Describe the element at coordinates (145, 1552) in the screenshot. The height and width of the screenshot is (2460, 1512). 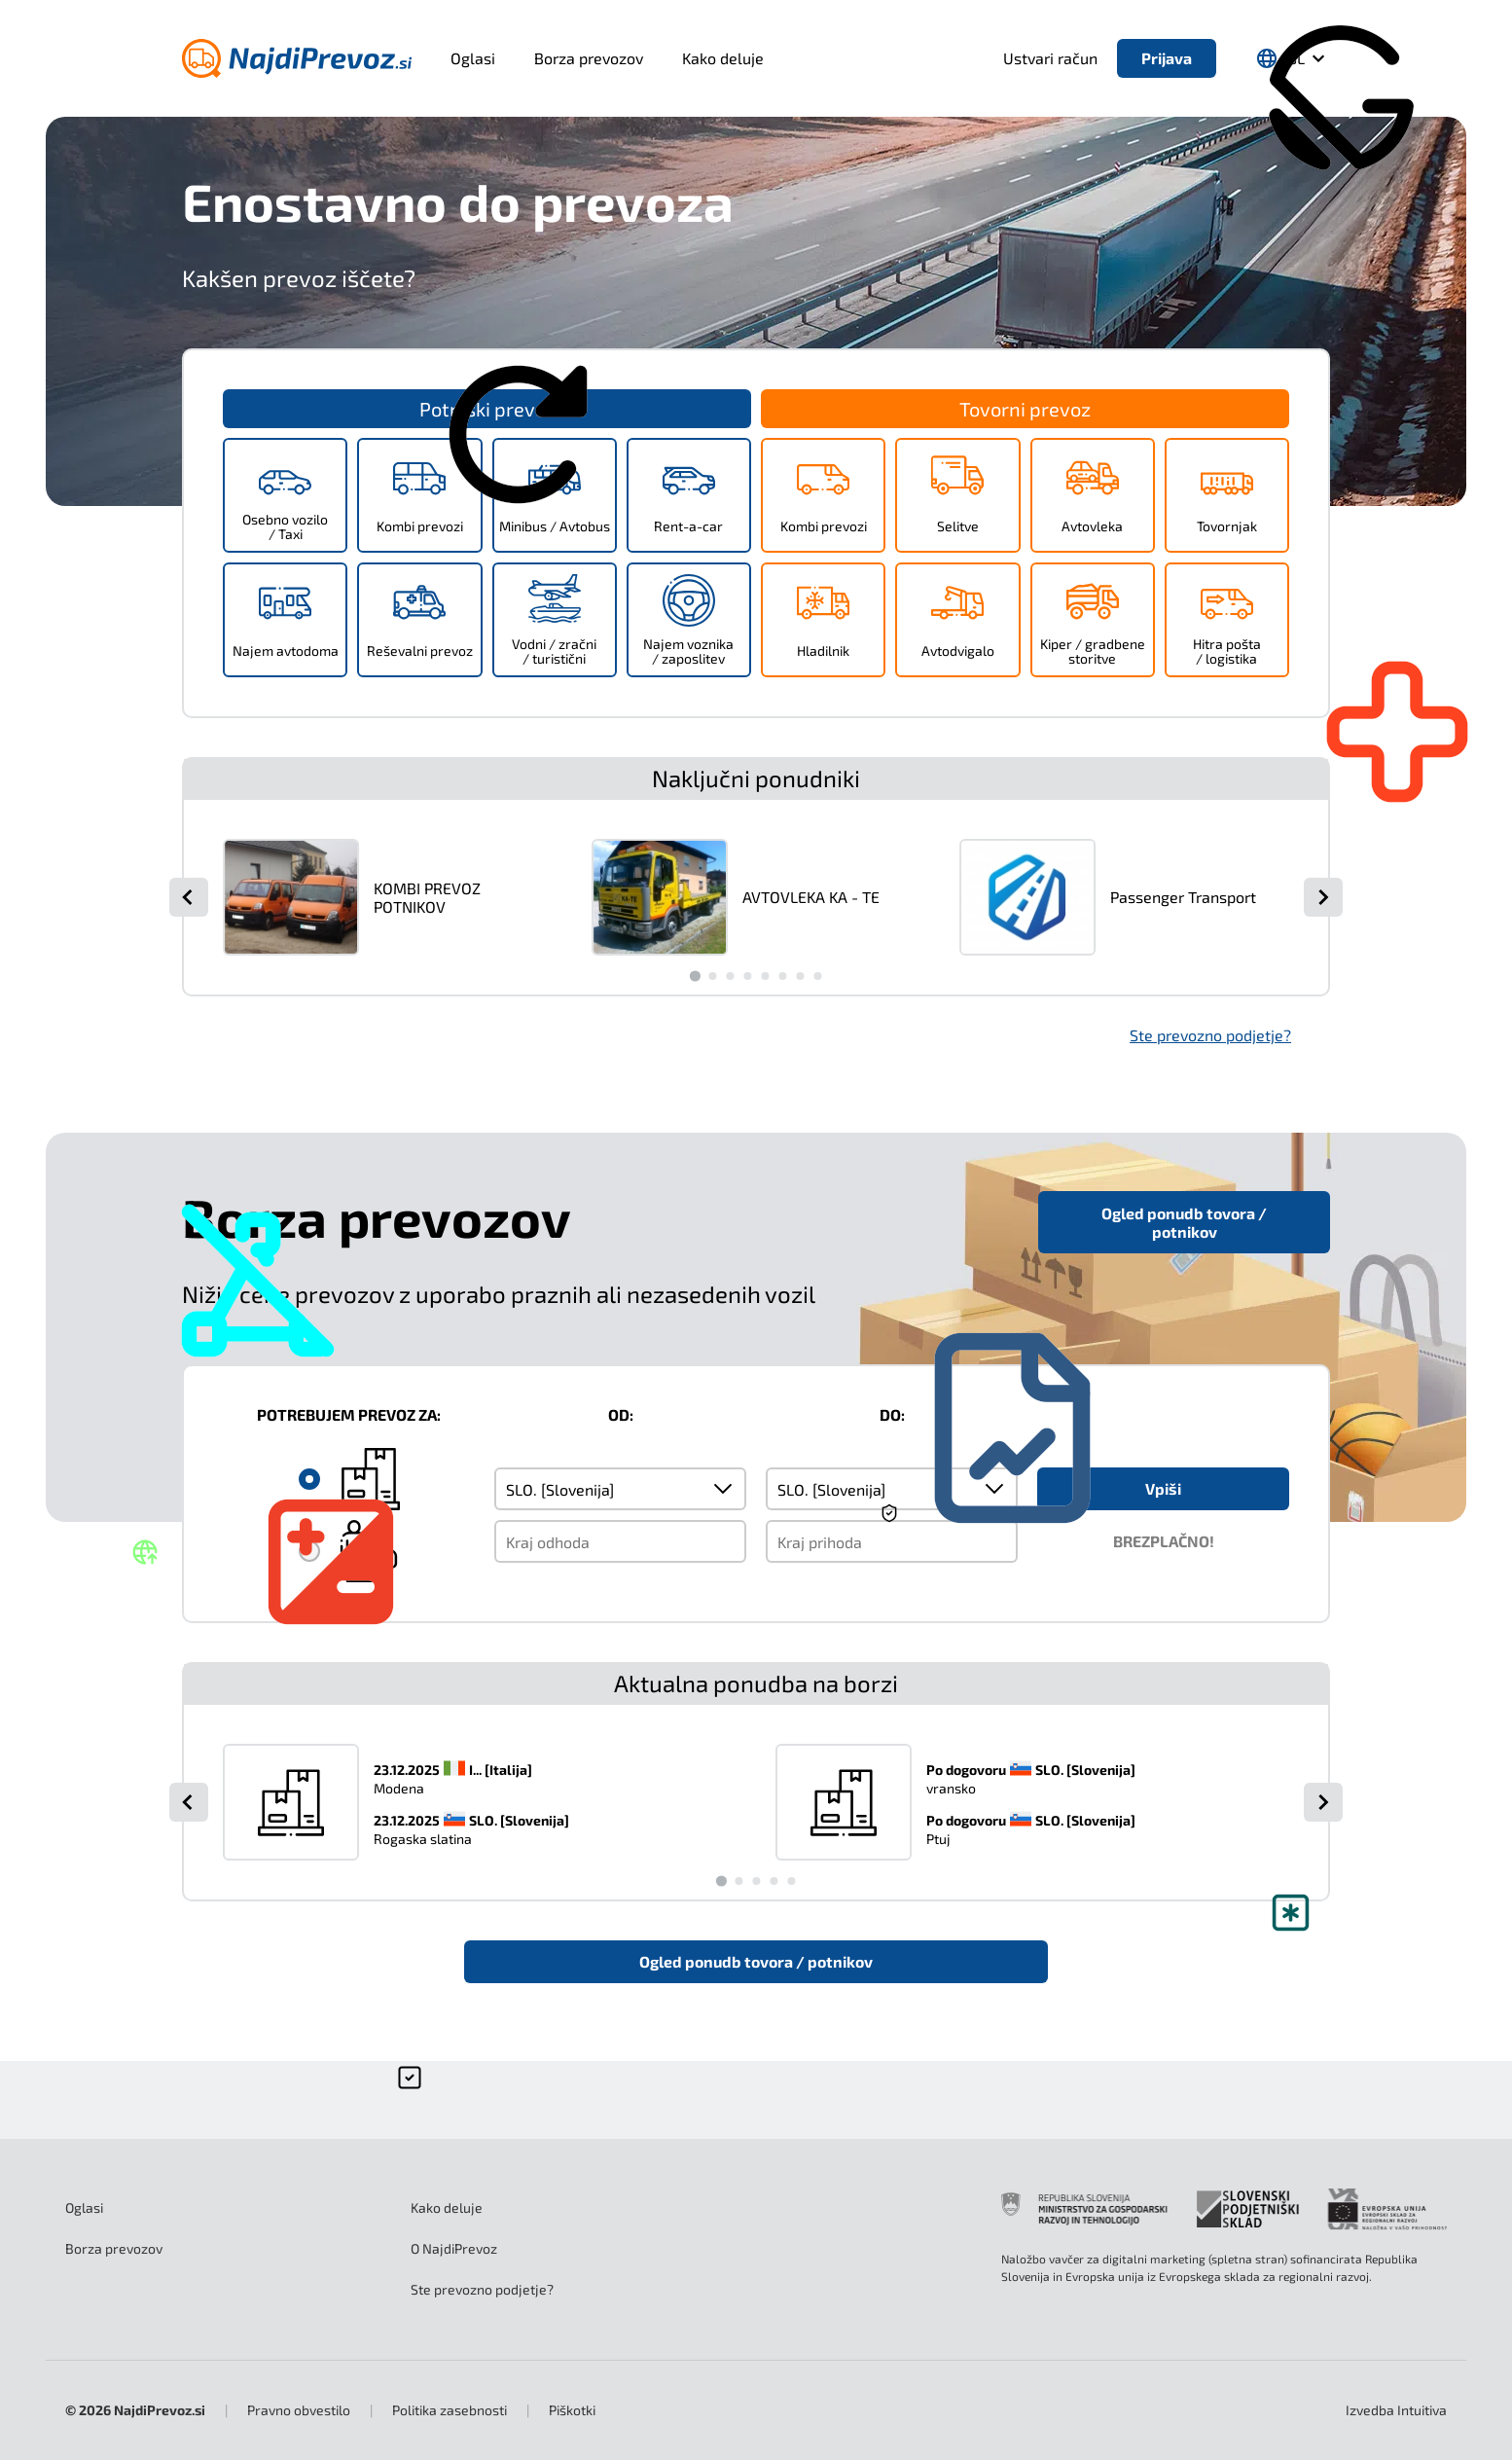
I see `upload content to the web` at that location.